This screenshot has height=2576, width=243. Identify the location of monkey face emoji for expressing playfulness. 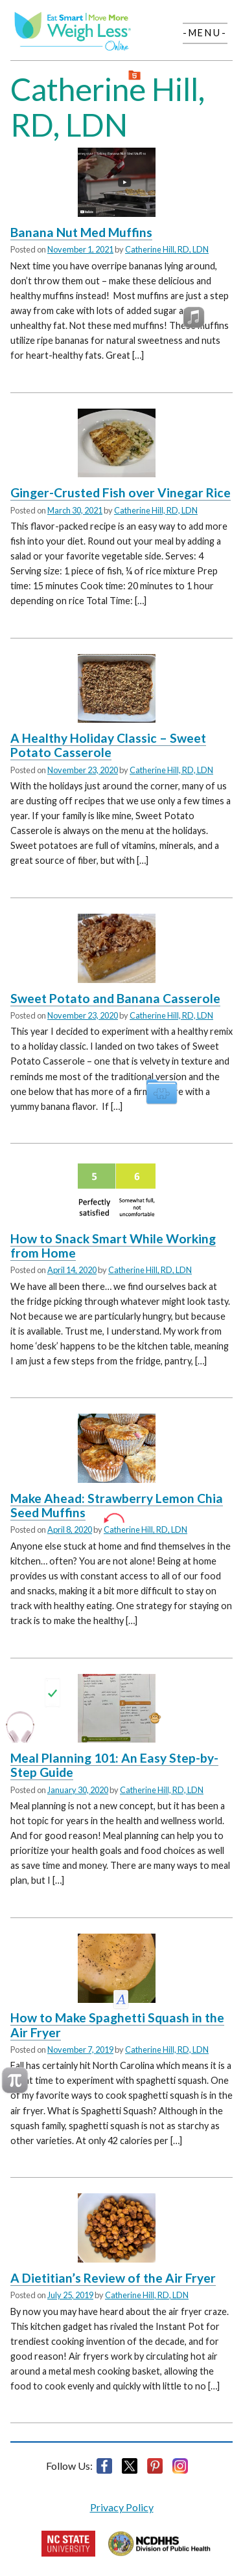
(155, 1718).